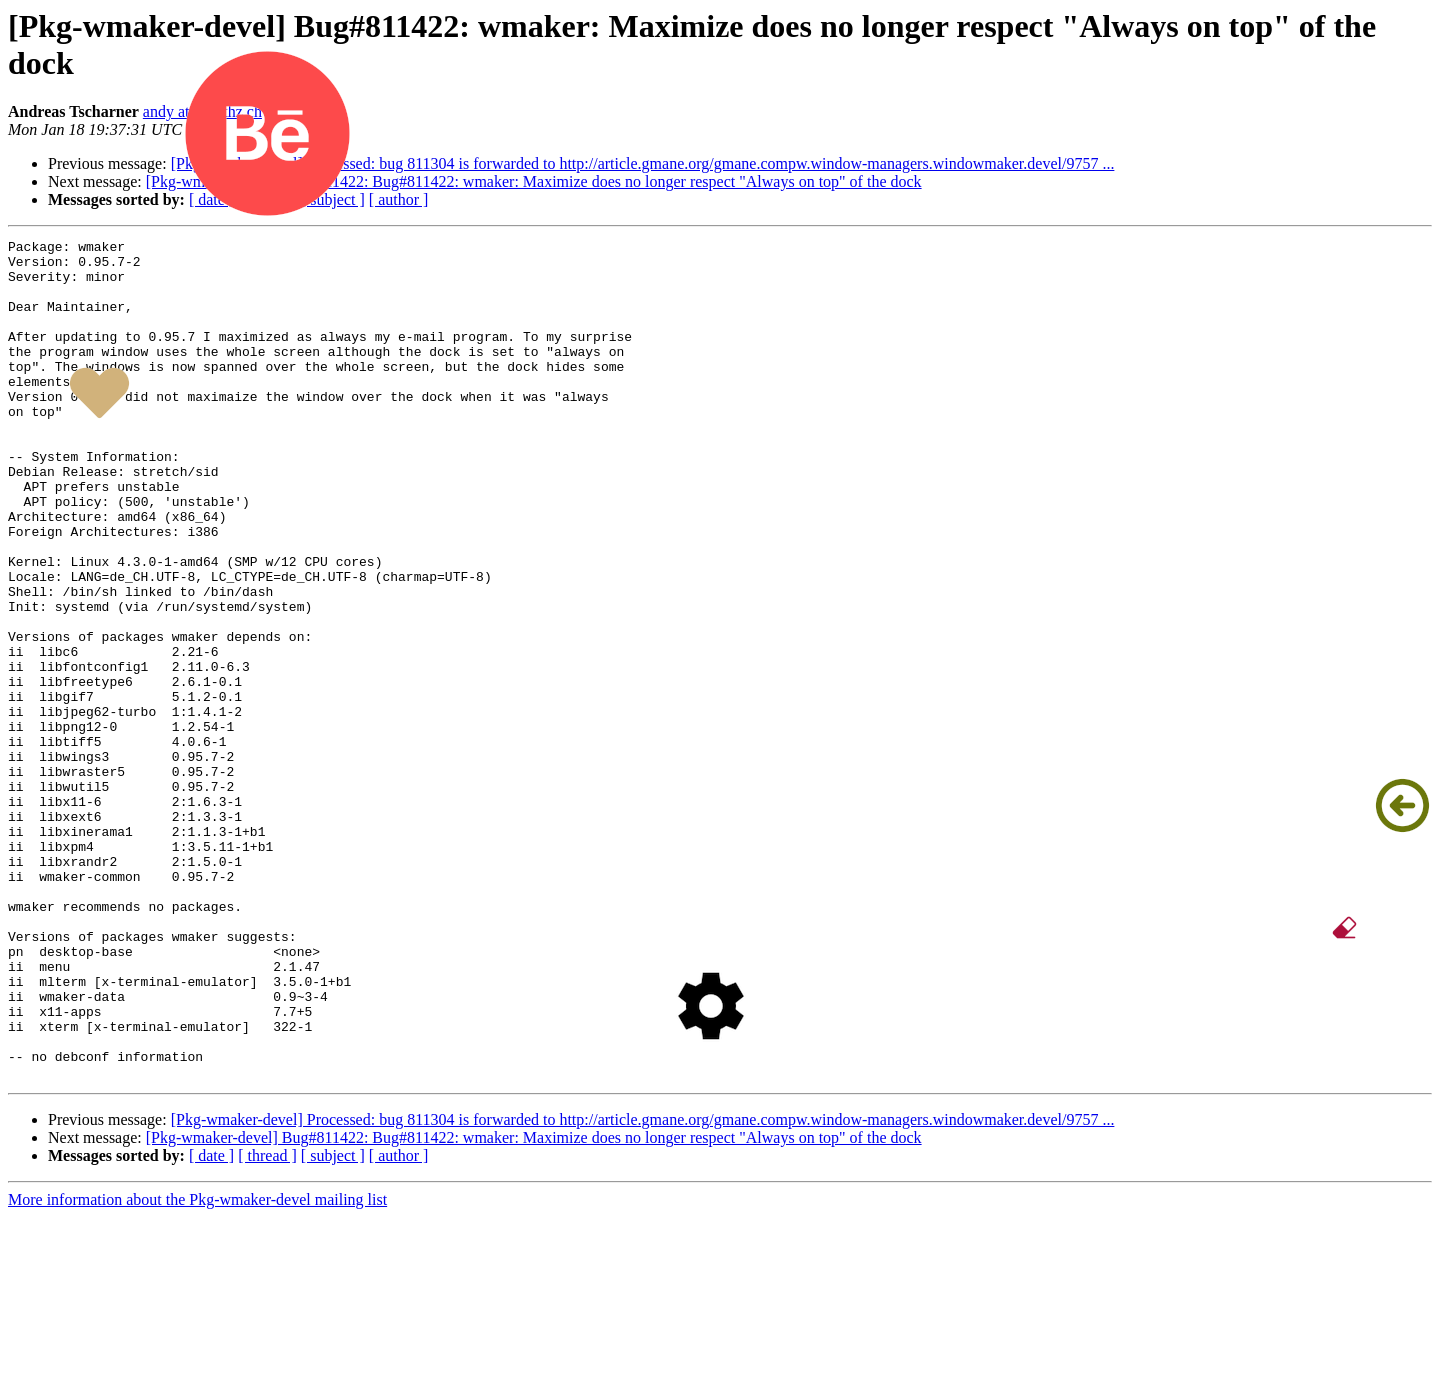 Image resolution: width=1440 pixels, height=1385 pixels. Describe the element at coordinates (711, 1006) in the screenshot. I see `open settings menu` at that location.